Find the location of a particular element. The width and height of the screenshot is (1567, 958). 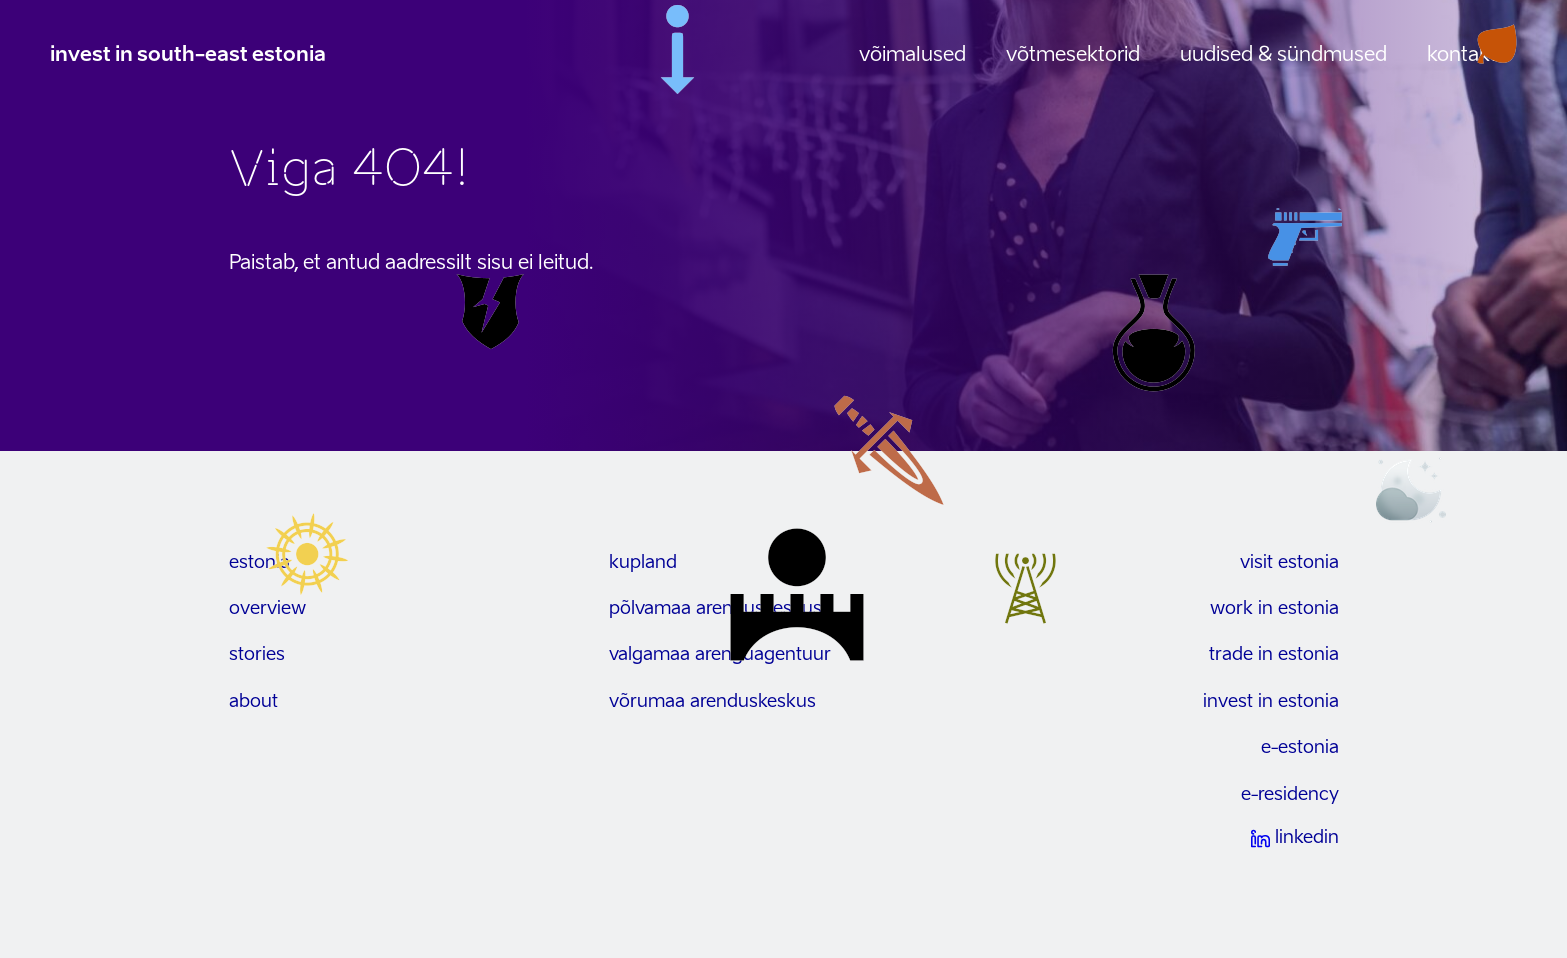

indicates broken or compromised security is located at coordinates (489, 311).